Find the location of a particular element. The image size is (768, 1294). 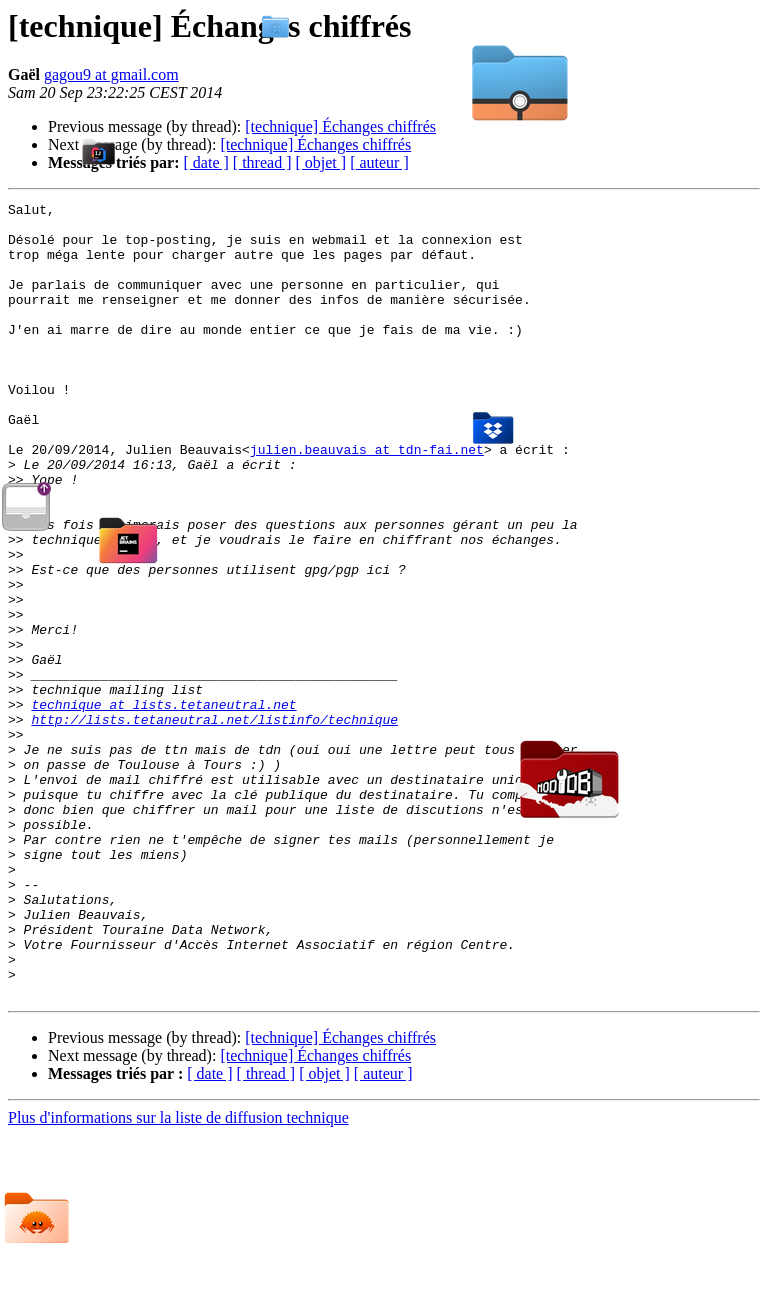

open JetBrains IDE projects folder is located at coordinates (128, 542).